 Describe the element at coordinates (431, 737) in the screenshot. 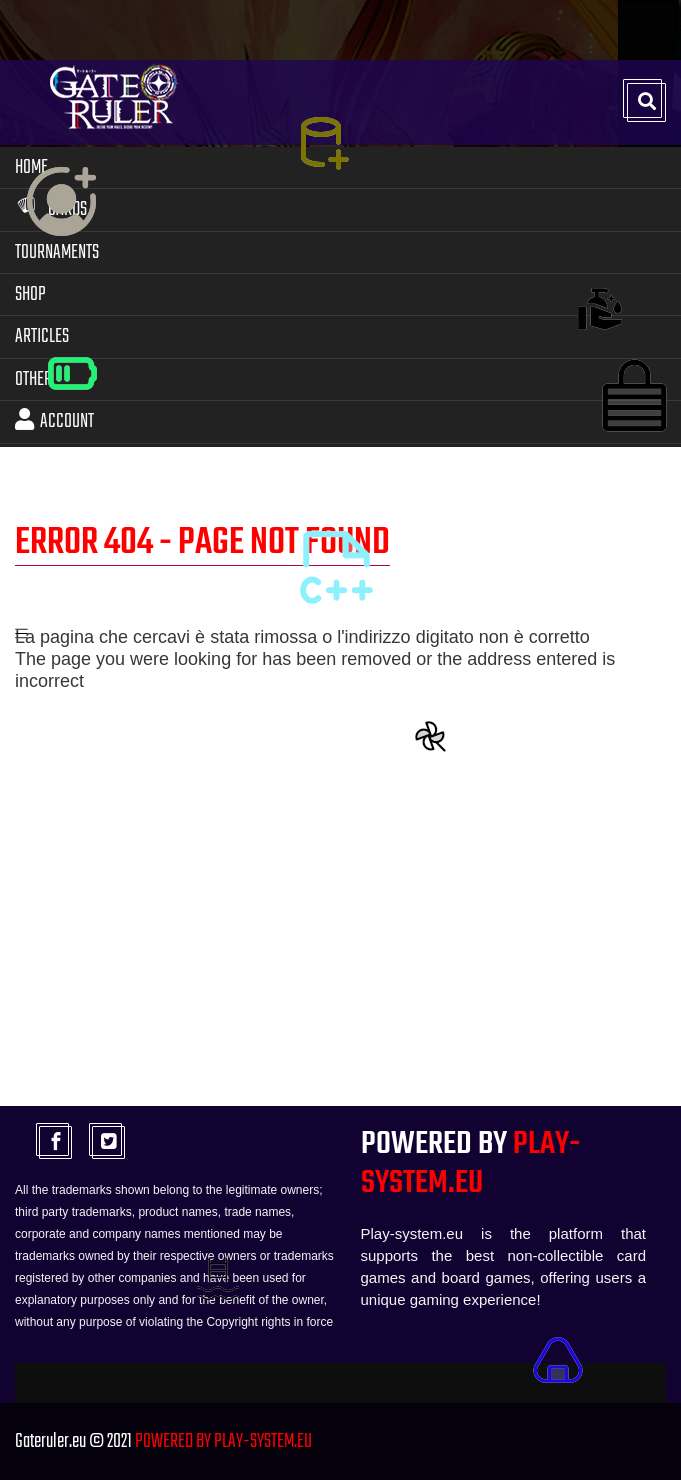

I see `decorative or playful element indicating a fun feature` at that location.